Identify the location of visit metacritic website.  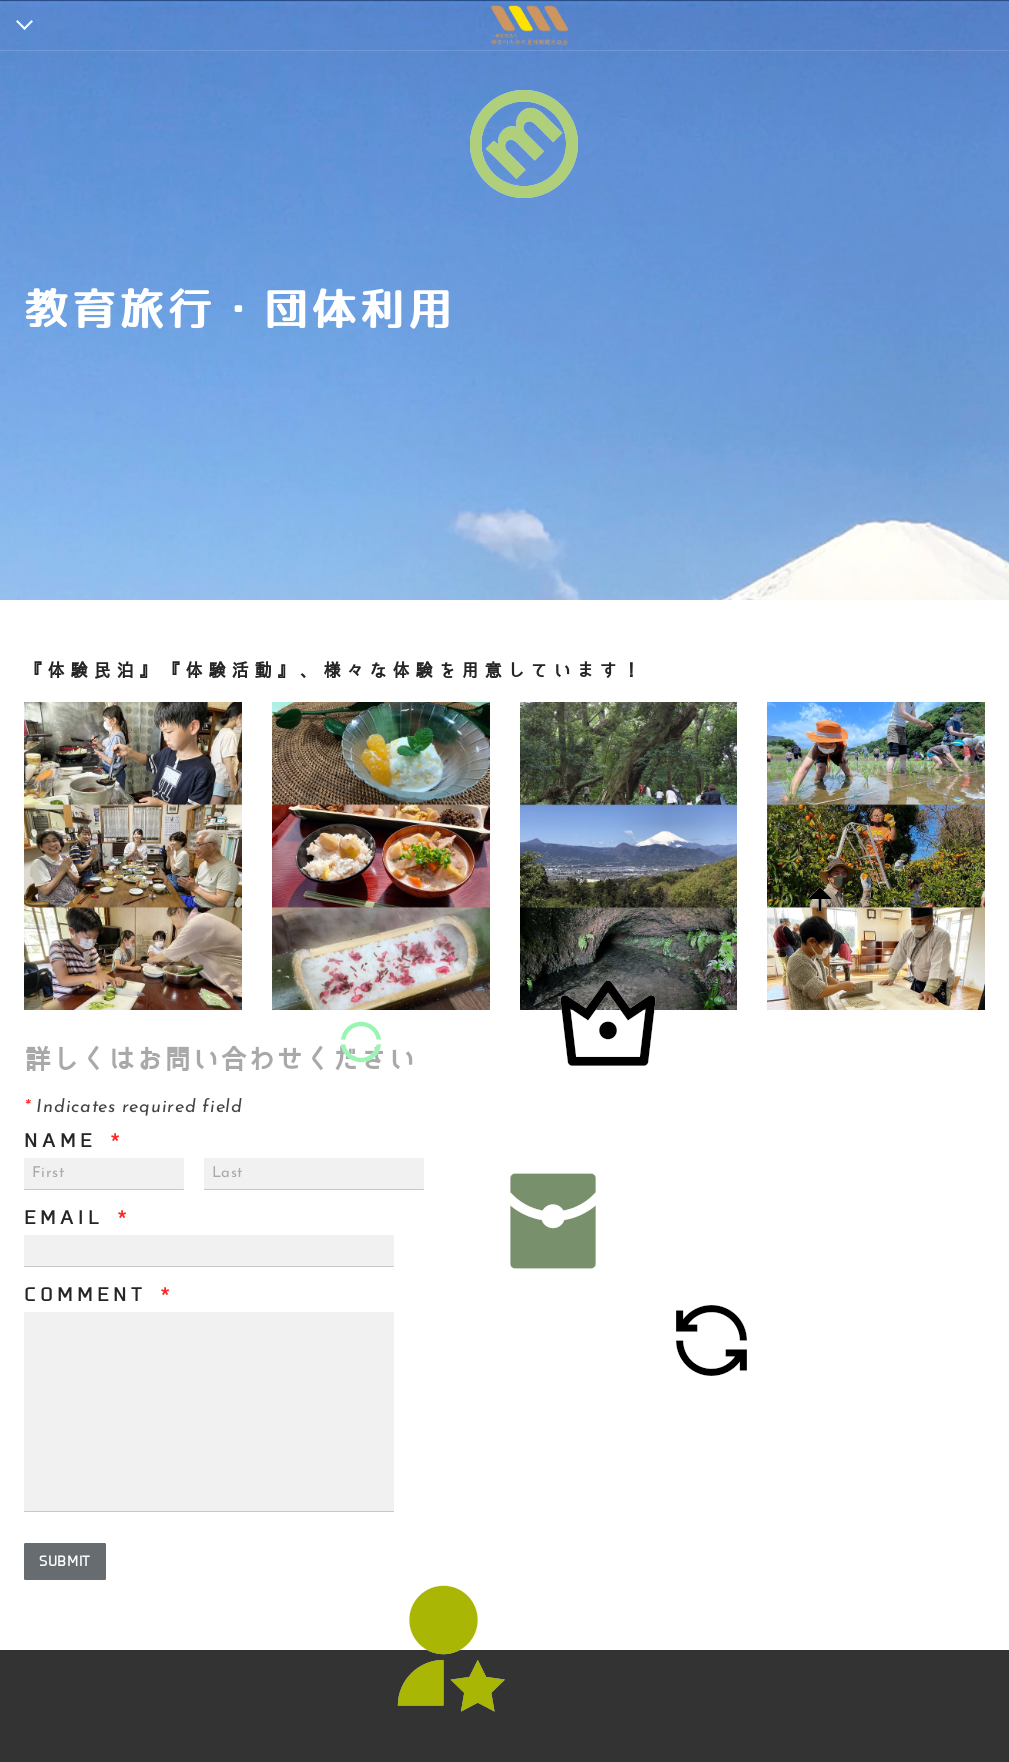
(524, 144).